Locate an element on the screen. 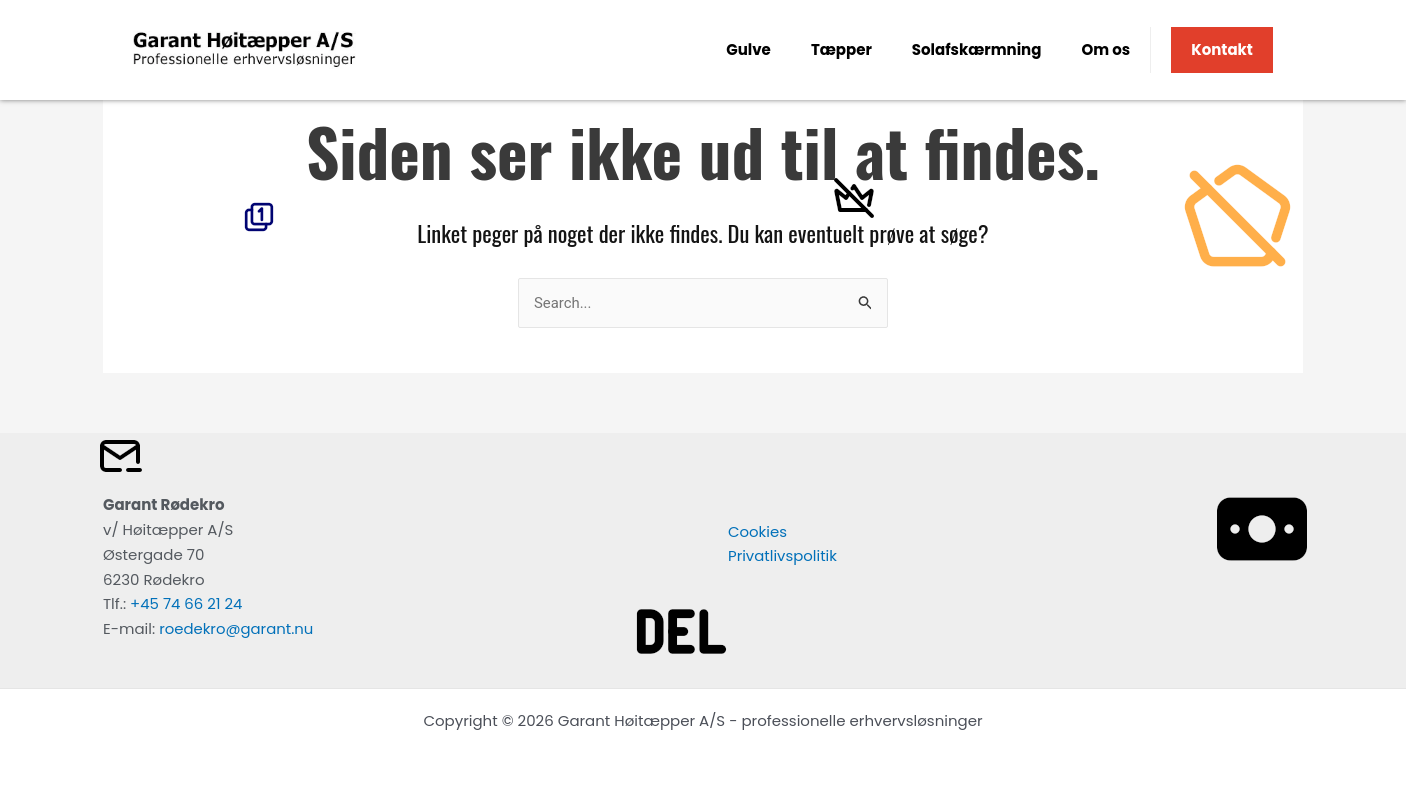  make a payment or transaction is located at coordinates (1262, 529).